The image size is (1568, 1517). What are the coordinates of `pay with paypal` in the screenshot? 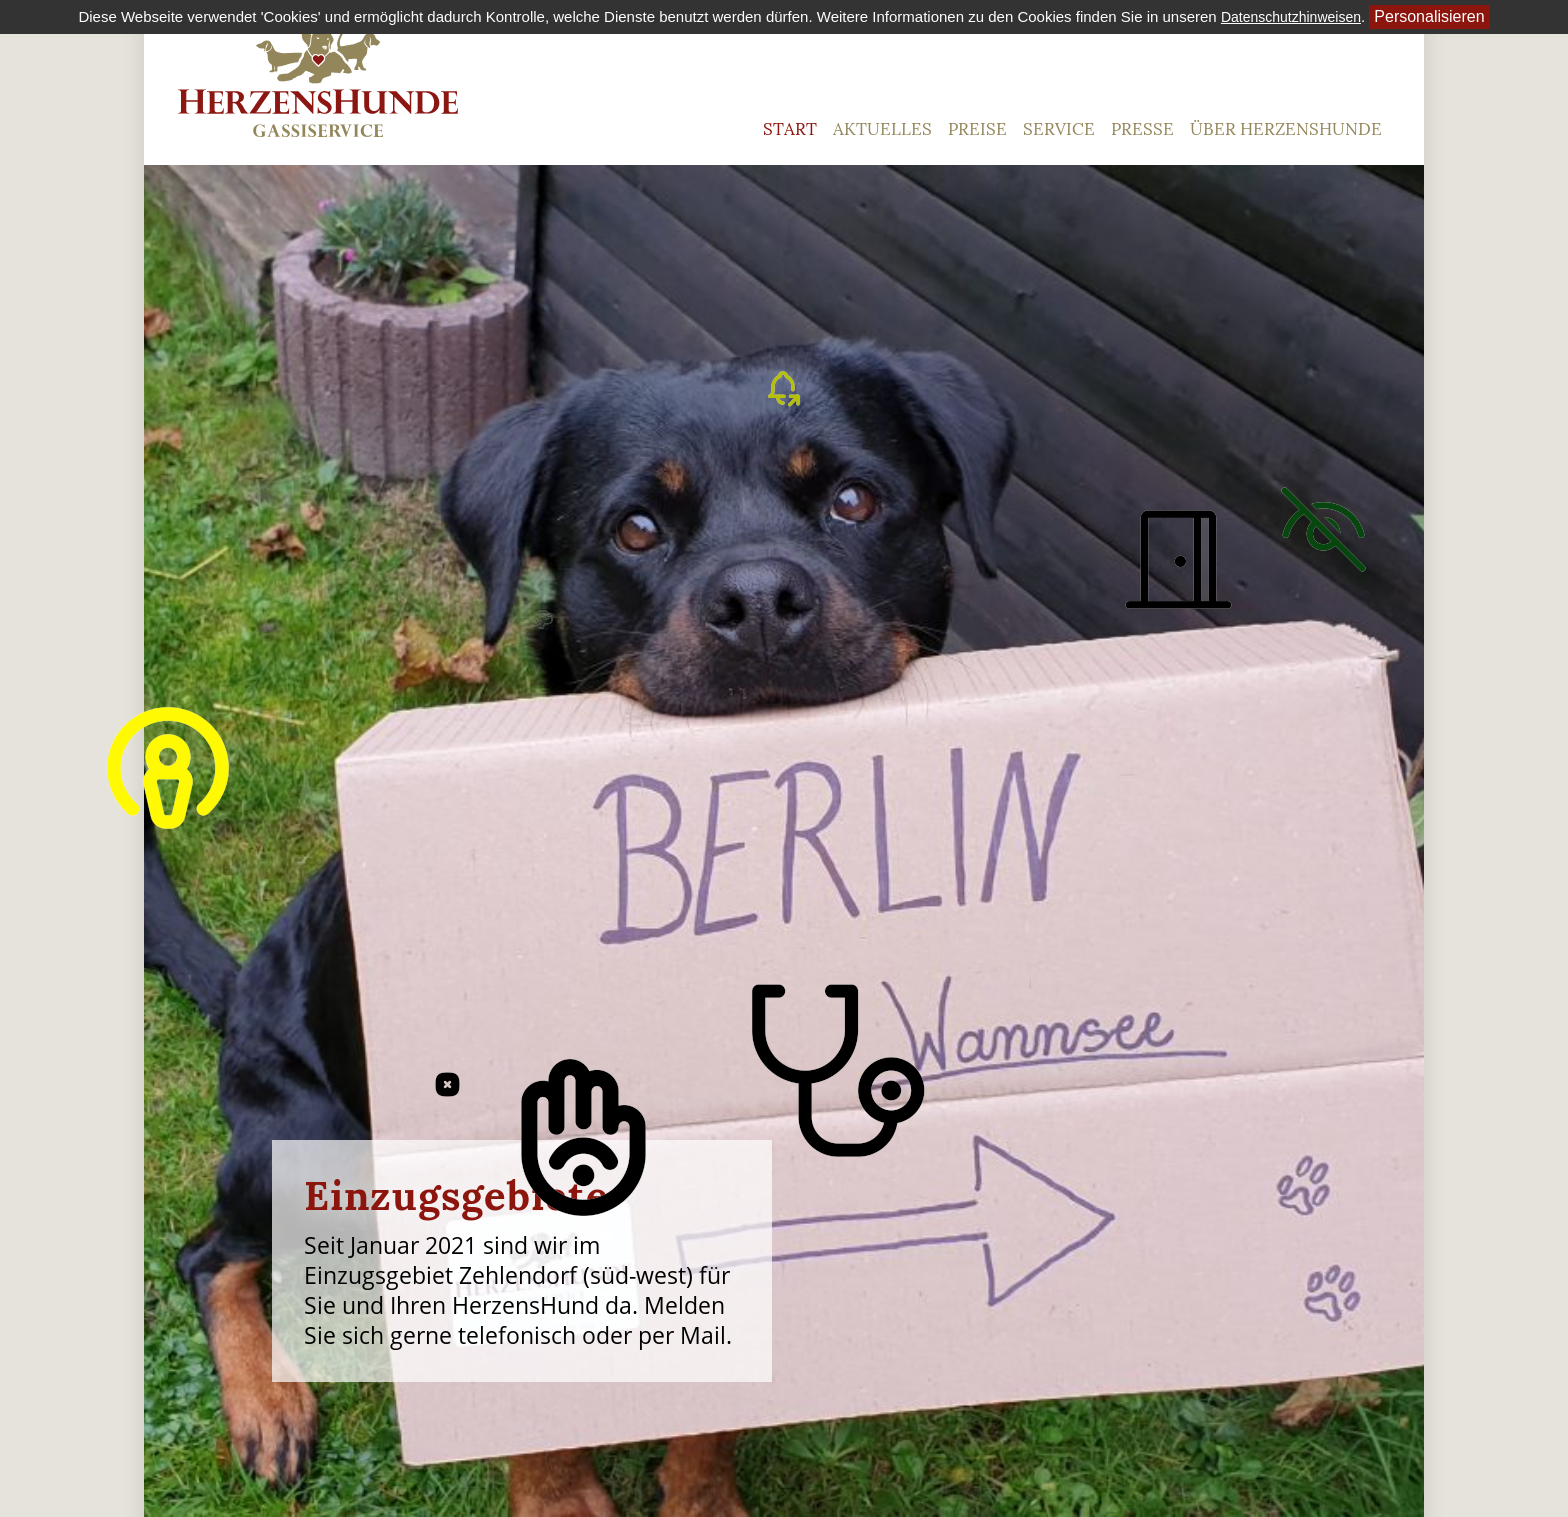 It's located at (543, 619).